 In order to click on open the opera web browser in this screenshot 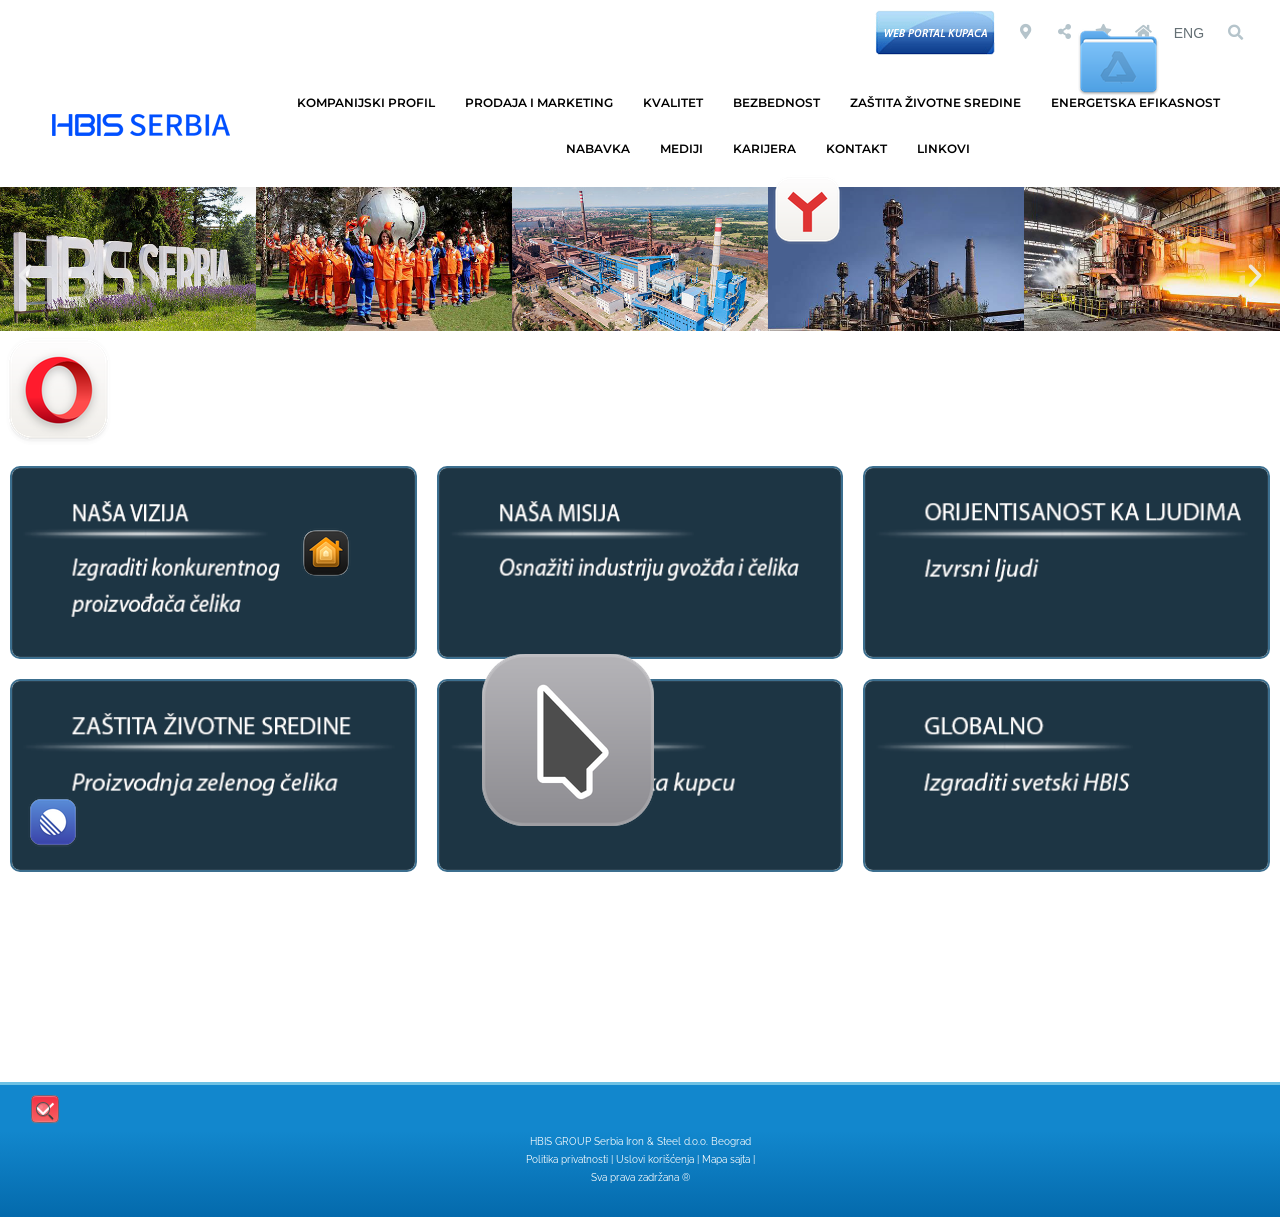, I will do `click(58, 389)`.